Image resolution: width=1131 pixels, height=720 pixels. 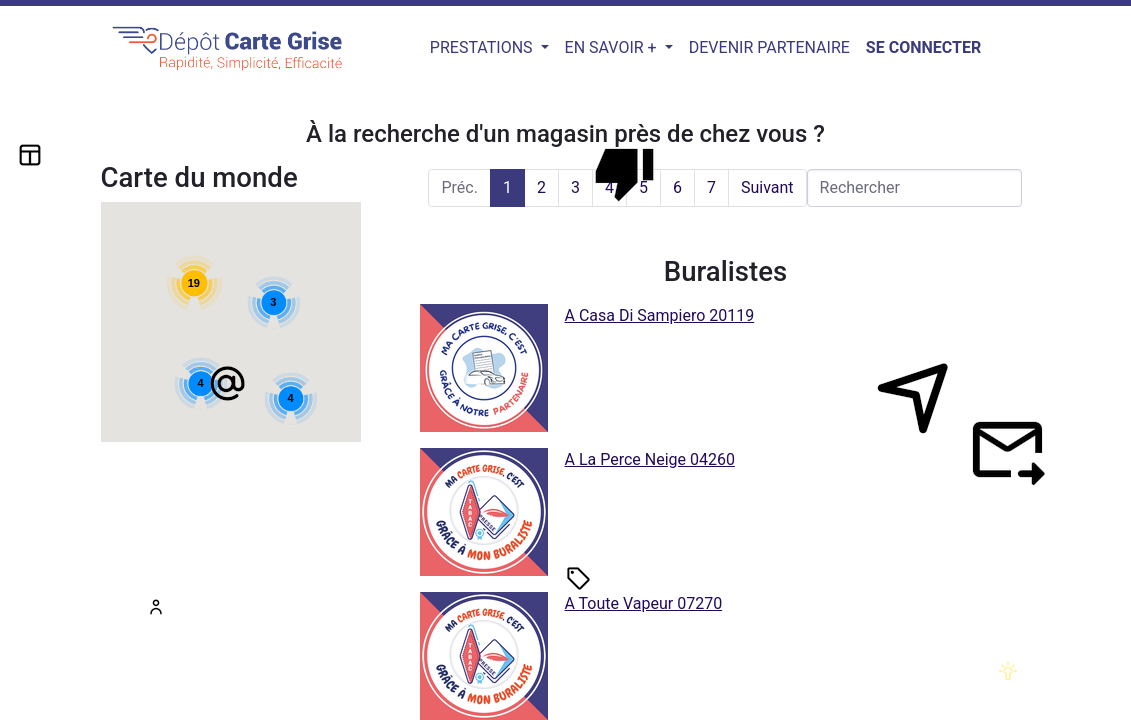 What do you see at coordinates (227, 383) in the screenshot?
I see `compose a new email` at bounding box center [227, 383].